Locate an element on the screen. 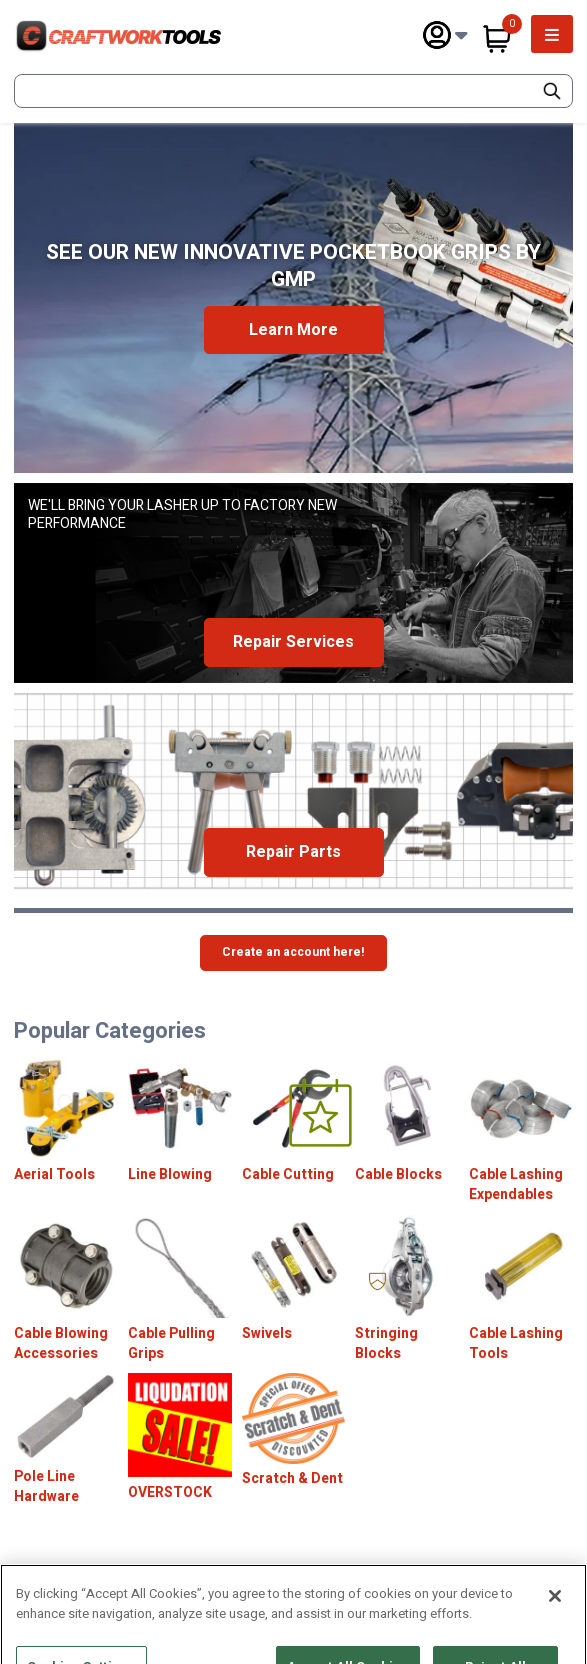  view starred or favorite events is located at coordinates (320, 1115).